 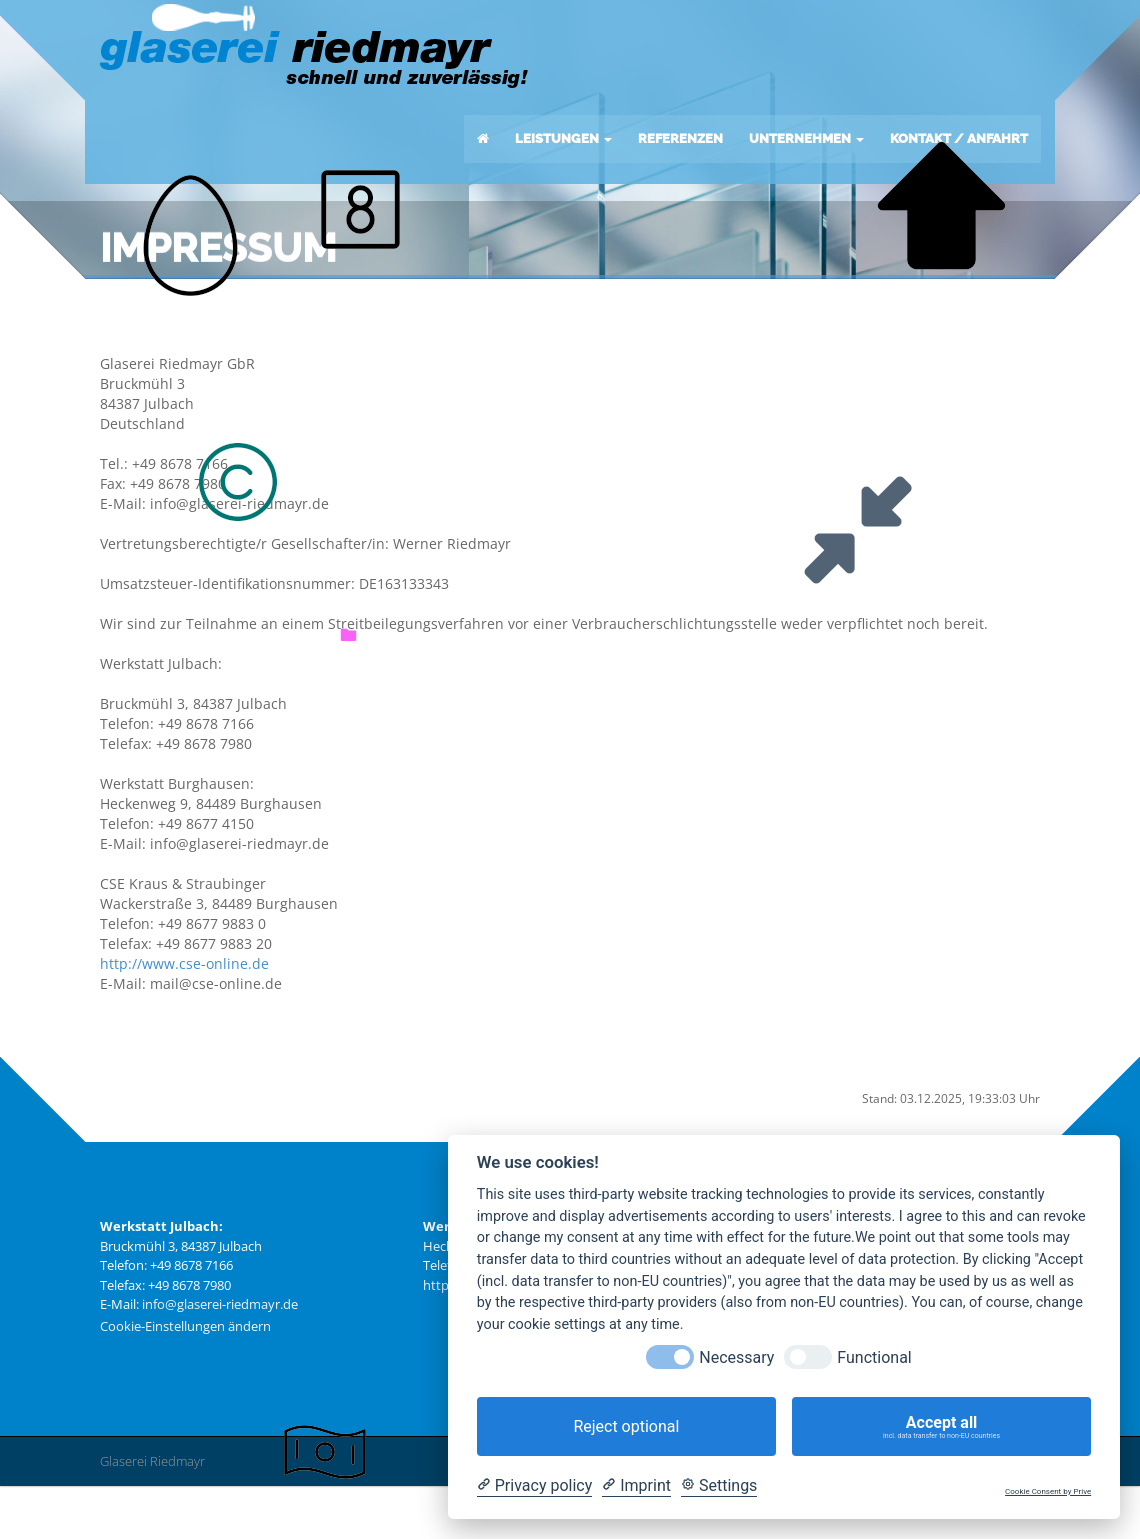 What do you see at coordinates (325, 1452) in the screenshot?
I see `view payment or transaction details` at bounding box center [325, 1452].